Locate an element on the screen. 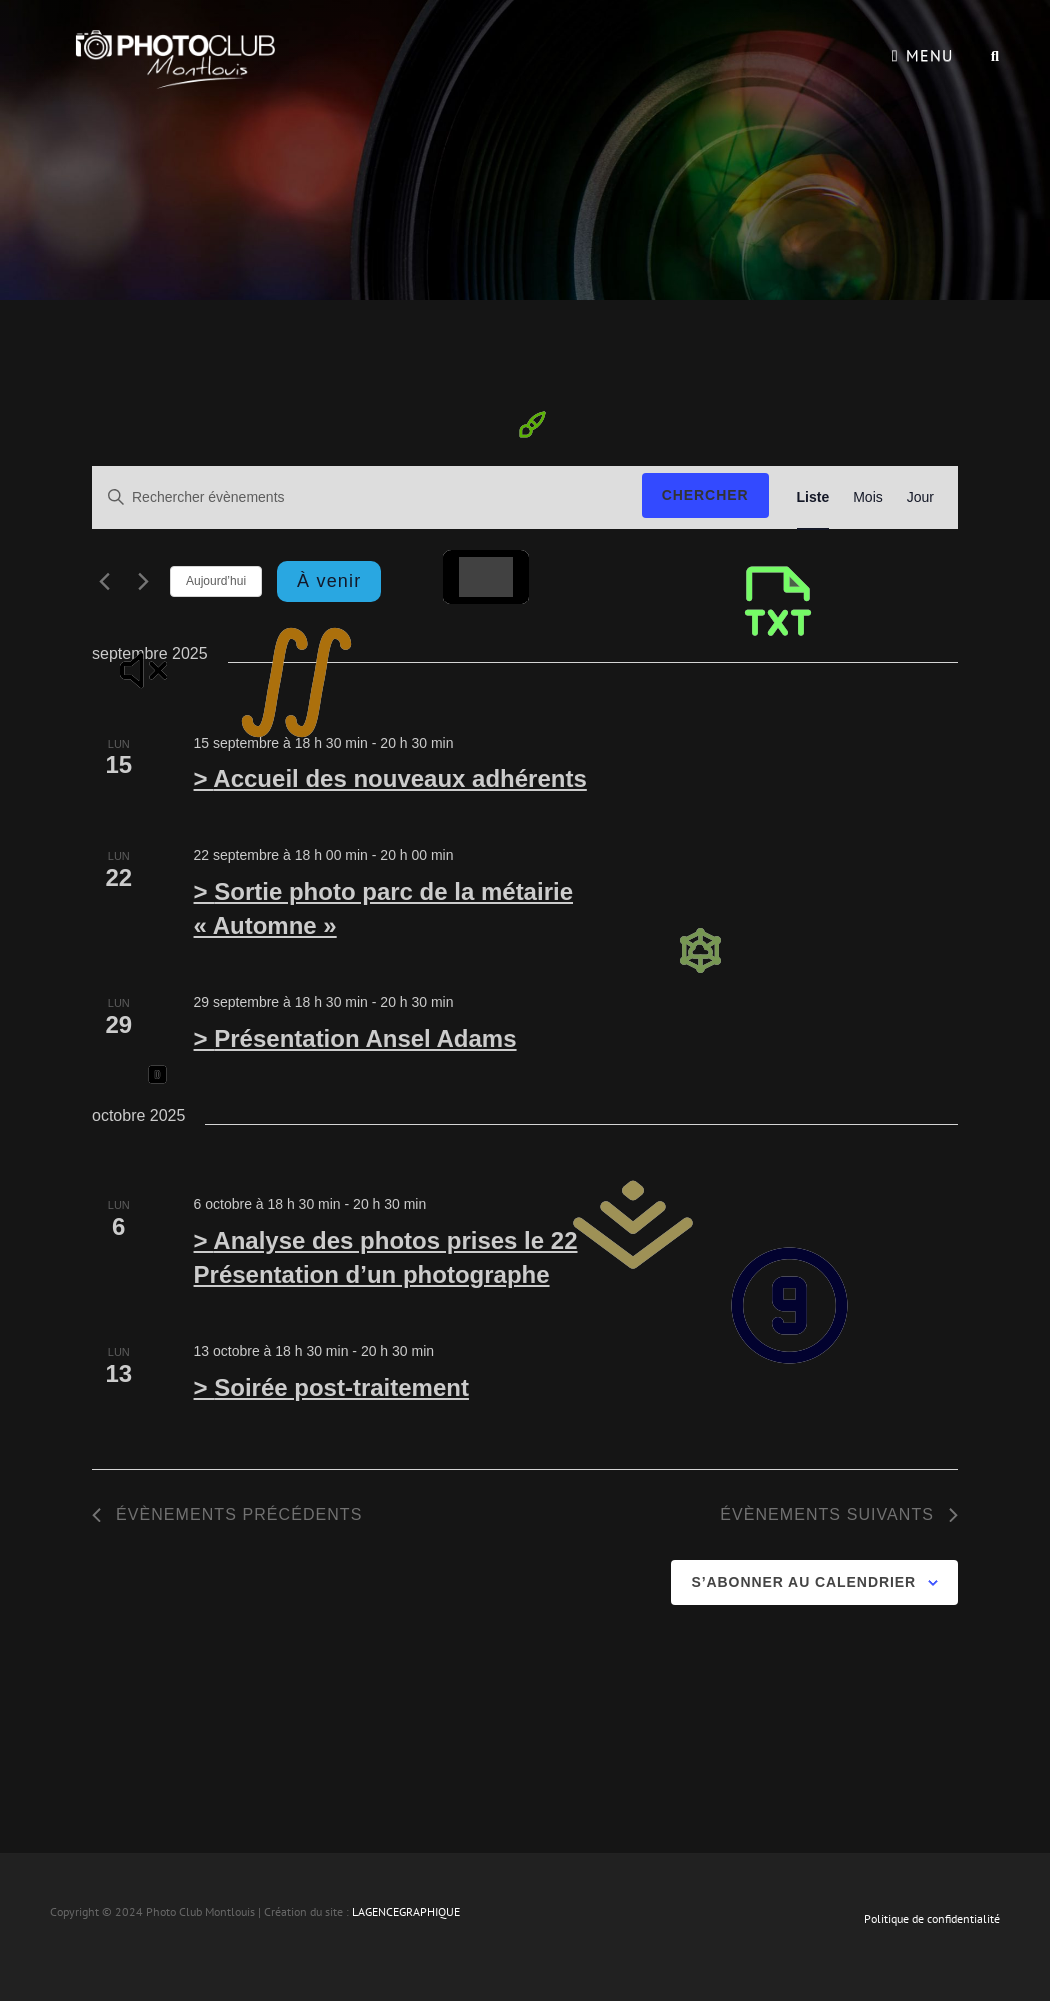 The height and width of the screenshot is (2001, 1050). access integral calculus tools is located at coordinates (296, 682).